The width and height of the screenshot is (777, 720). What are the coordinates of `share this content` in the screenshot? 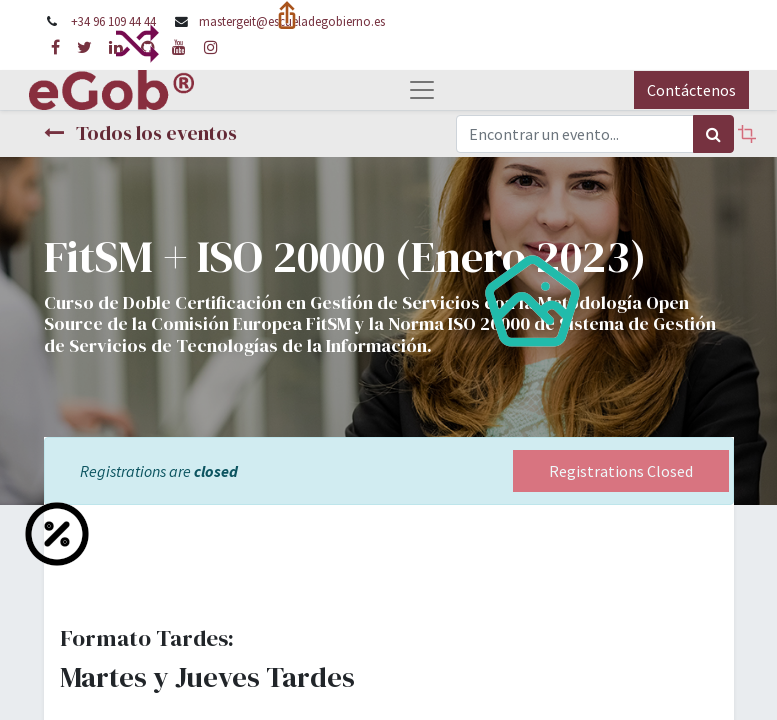 It's located at (287, 15).